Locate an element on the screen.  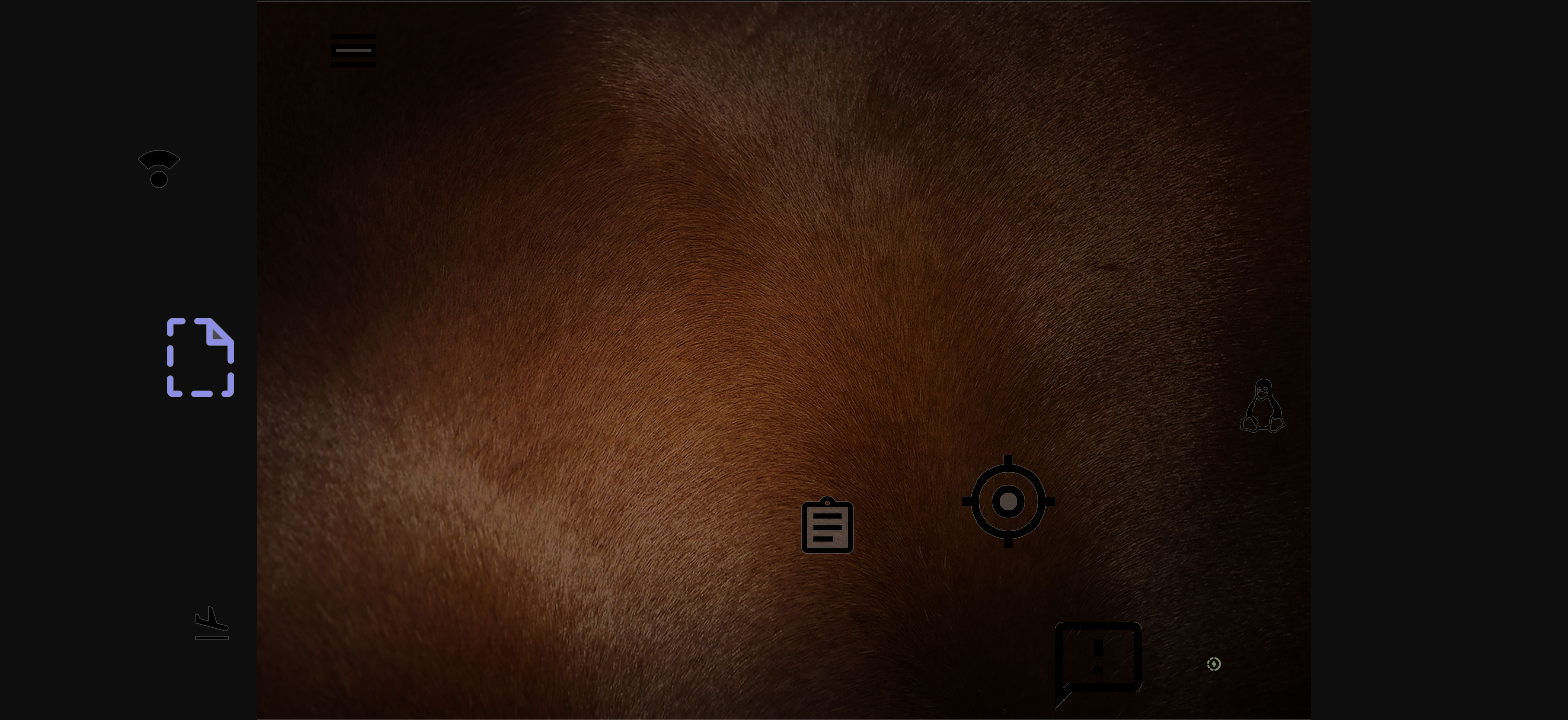
indicates a draft or incomplete file is located at coordinates (200, 357).